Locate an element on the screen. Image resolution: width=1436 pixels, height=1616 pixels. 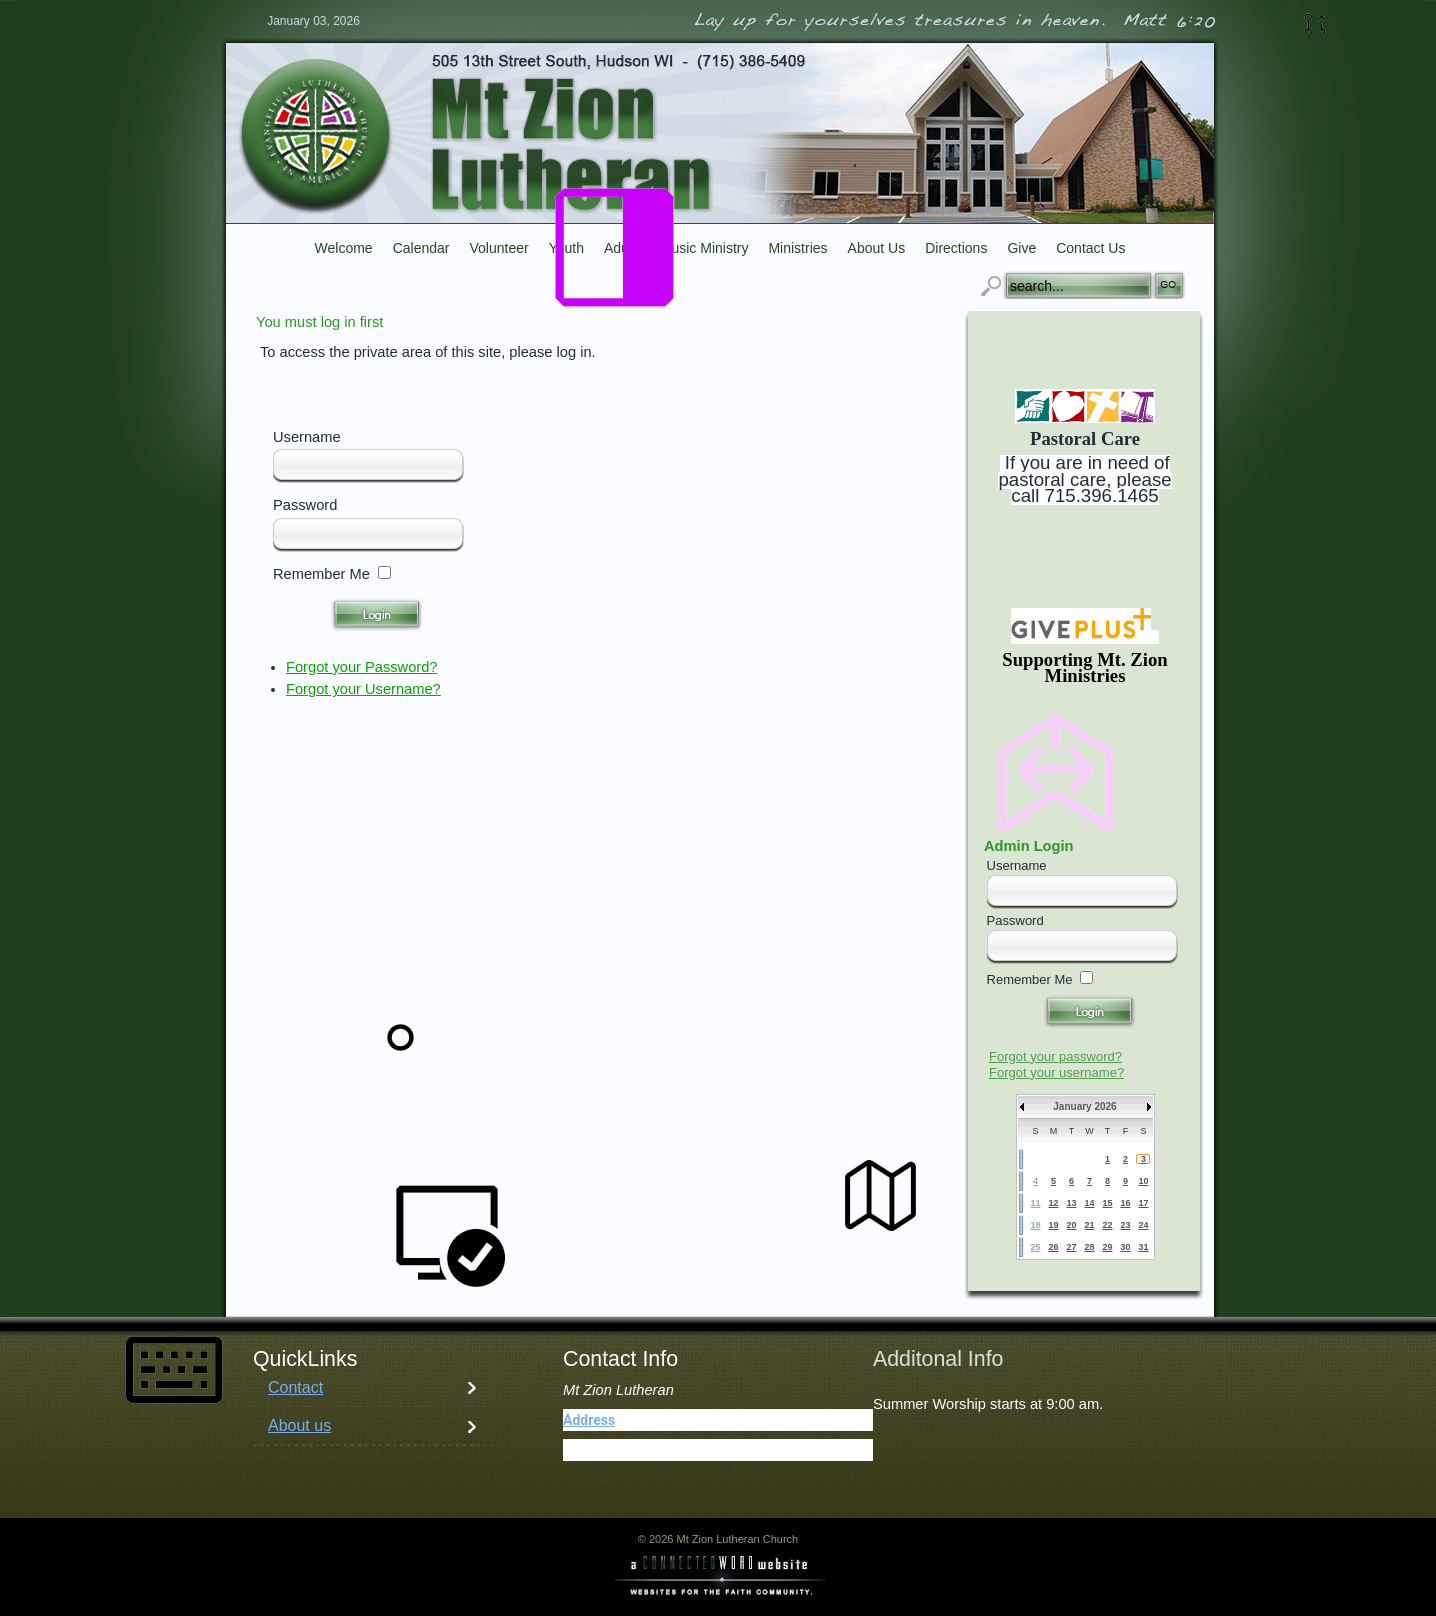
view map is located at coordinates (880, 1195).